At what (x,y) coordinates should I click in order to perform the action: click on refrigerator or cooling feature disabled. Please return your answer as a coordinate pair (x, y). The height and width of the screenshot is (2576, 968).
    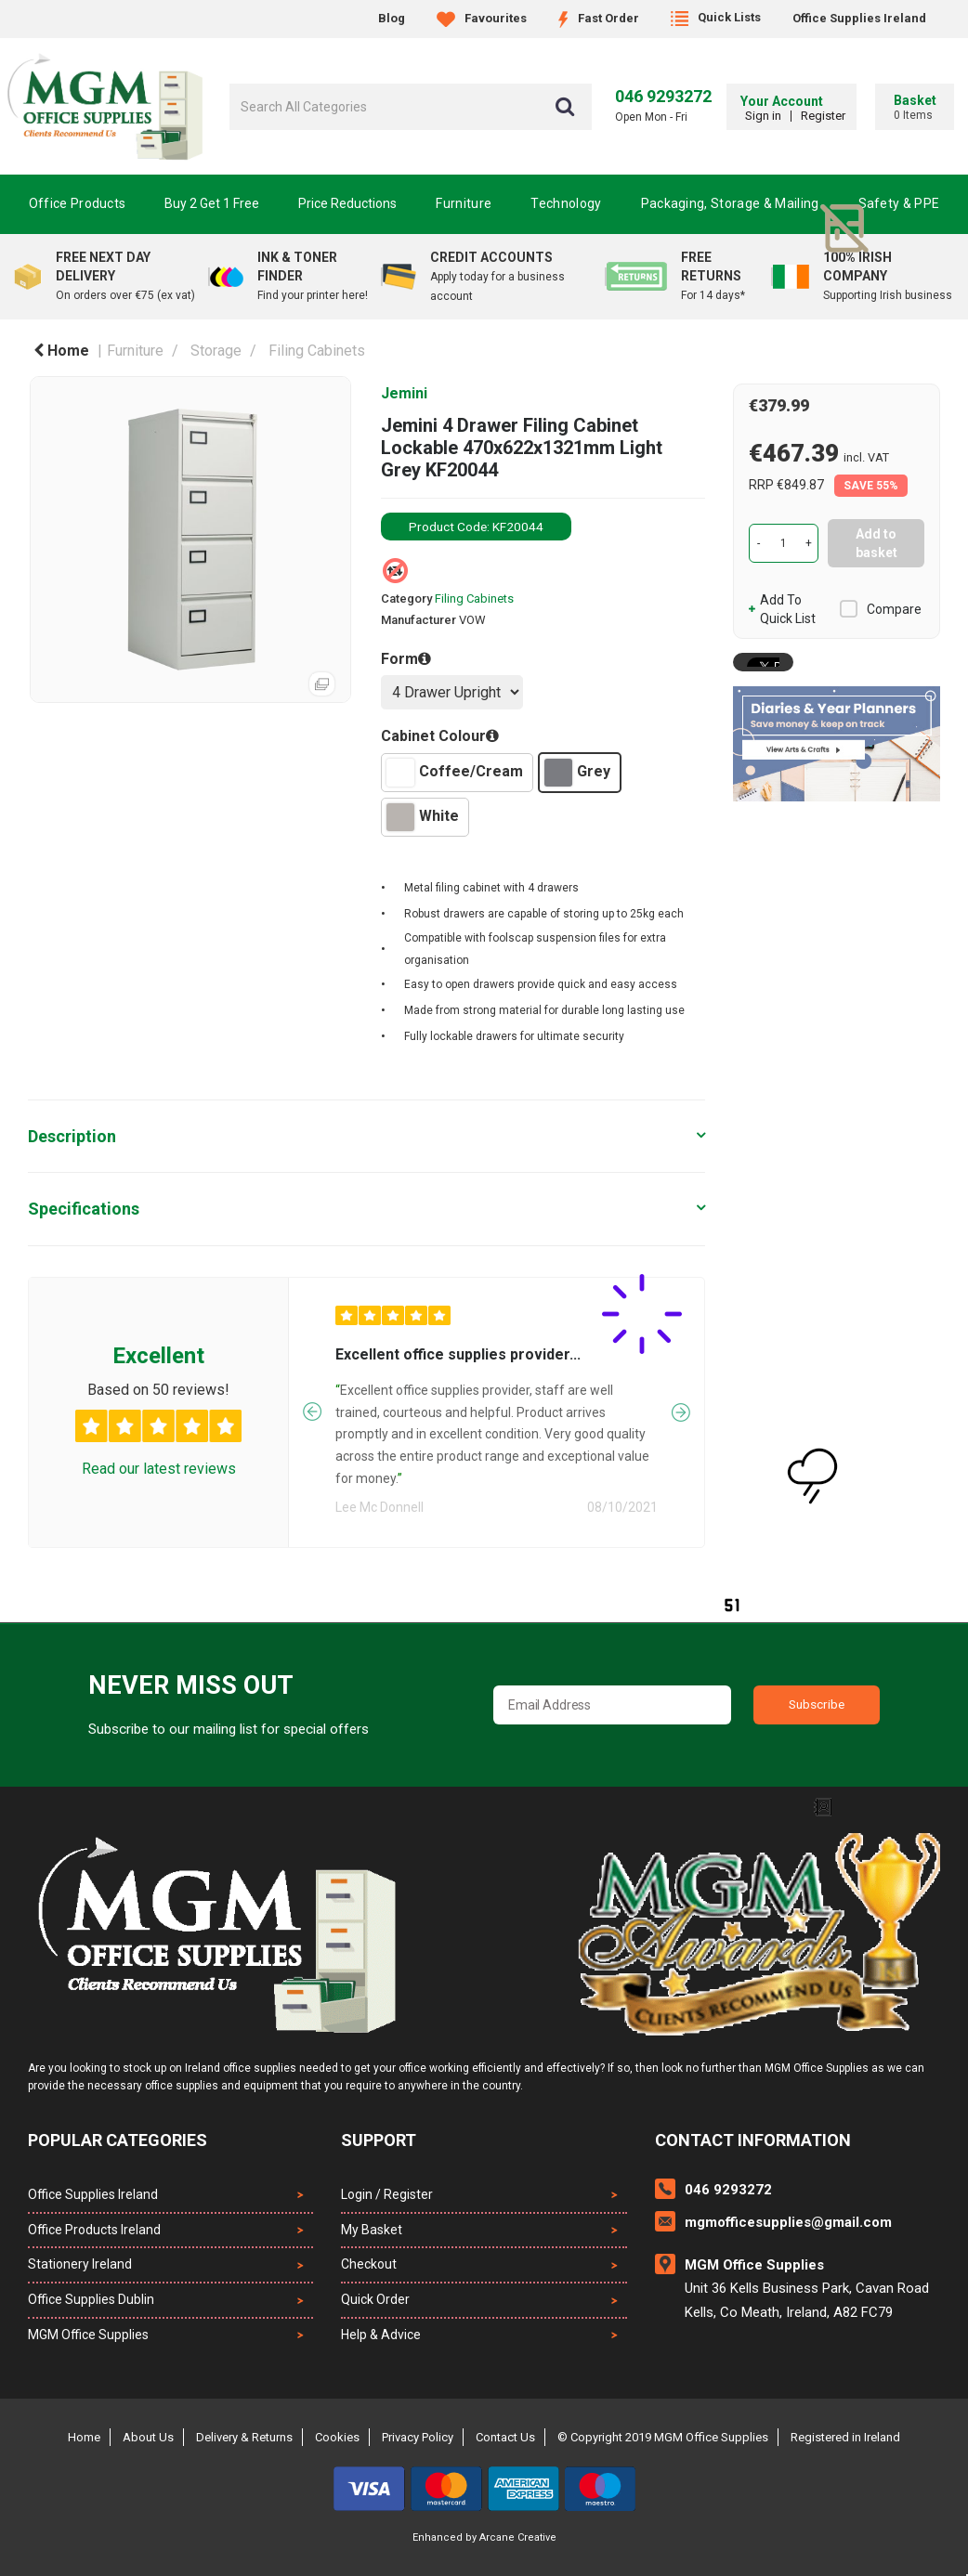
    Looking at the image, I should click on (844, 228).